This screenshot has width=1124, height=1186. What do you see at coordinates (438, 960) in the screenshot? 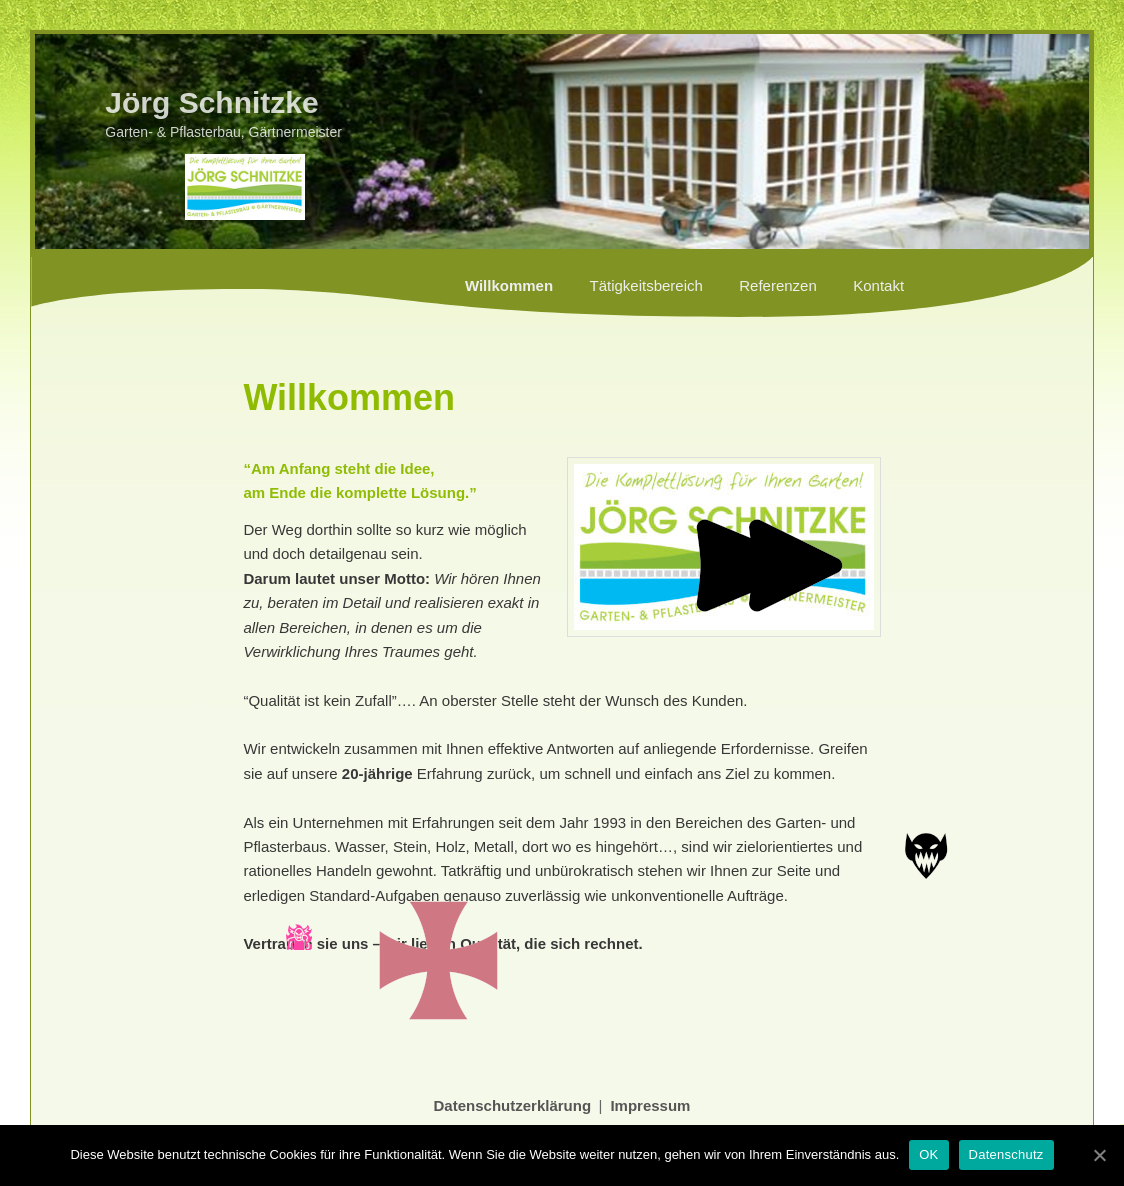
I see `indicates an achievement or military-style badge` at bounding box center [438, 960].